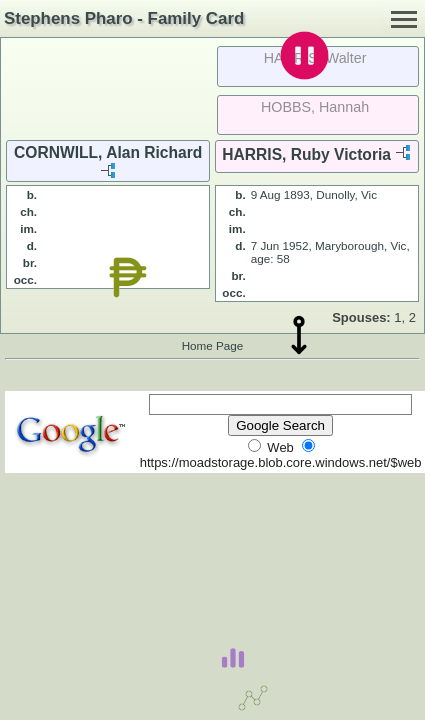 The width and height of the screenshot is (425, 720). Describe the element at coordinates (299, 335) in the screenshot. I see `scroll down or view more content` at that location.